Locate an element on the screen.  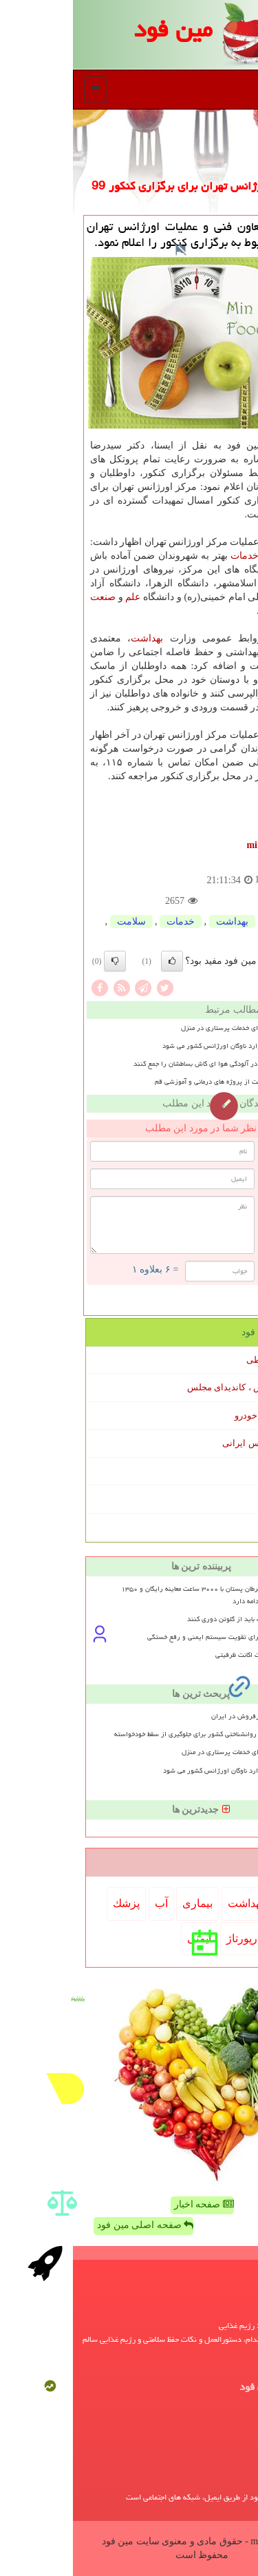
access legal or terms of service information is located at coordinates (62, 2203).